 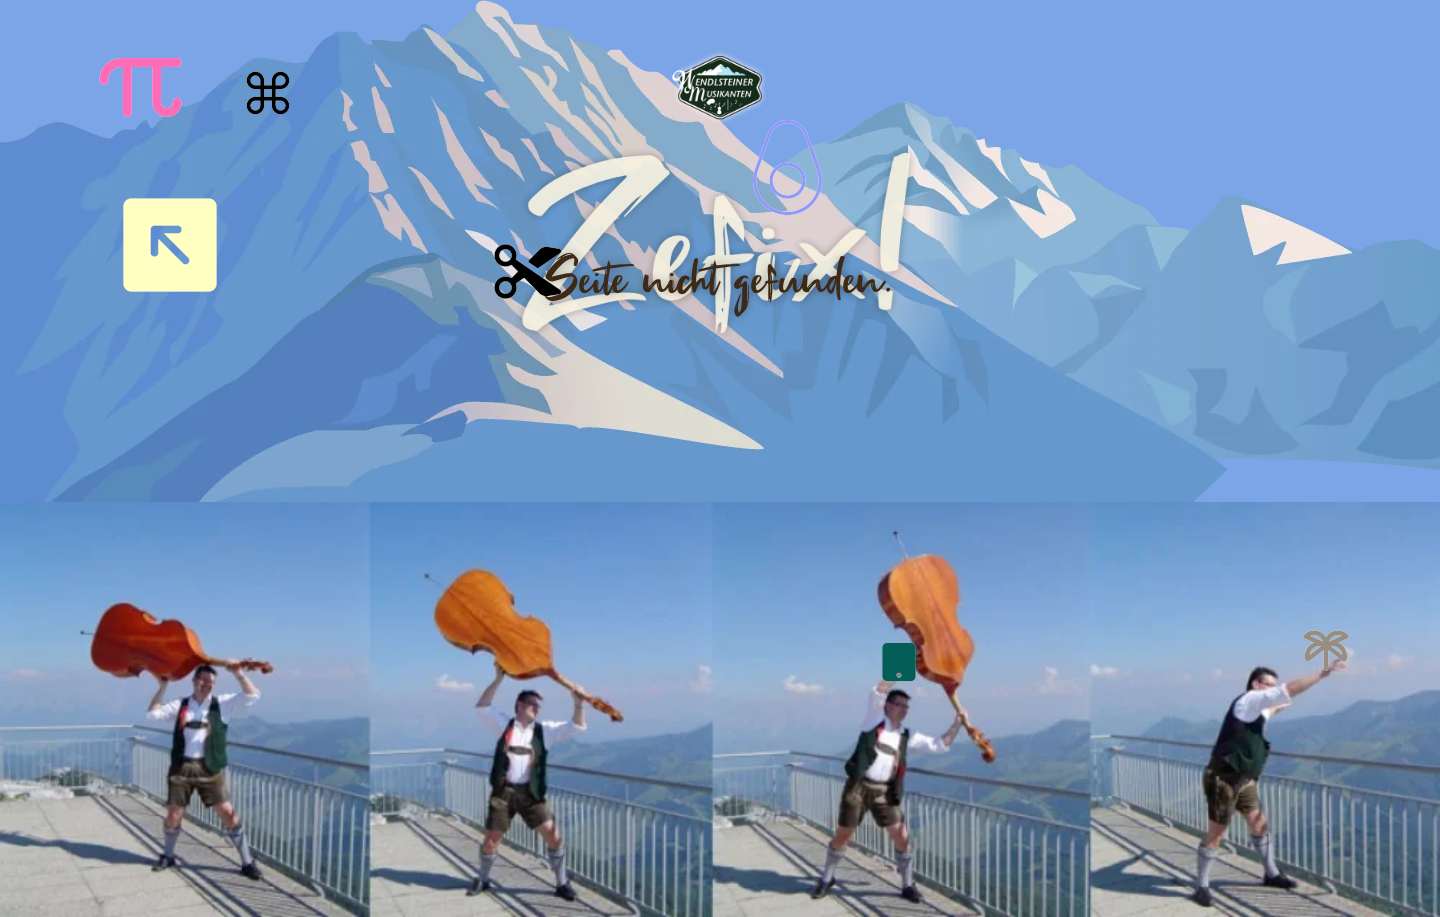 I want to click on access mathematical or scientific calculator functions, so click(x=142, y=86).